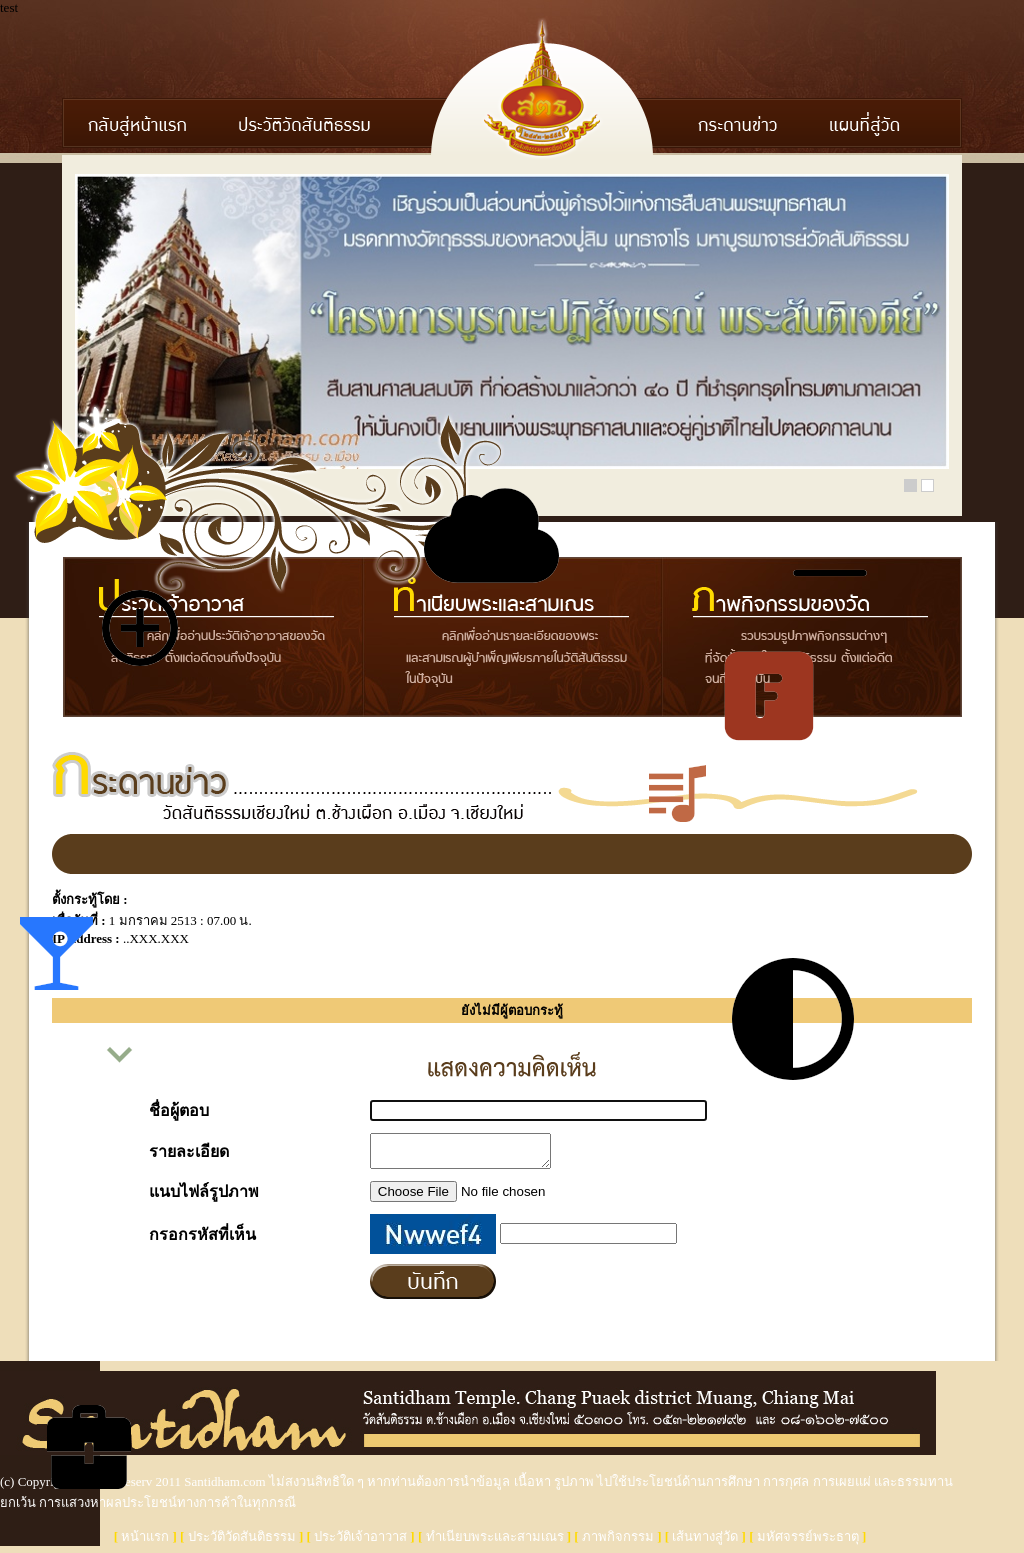 The height and width of the screenshot is (1553, 1024). What do you see at coordinates (89, 1447) in the screenshot?
I see `view your portfolio or work samples` at bounding box center [89, 1447].